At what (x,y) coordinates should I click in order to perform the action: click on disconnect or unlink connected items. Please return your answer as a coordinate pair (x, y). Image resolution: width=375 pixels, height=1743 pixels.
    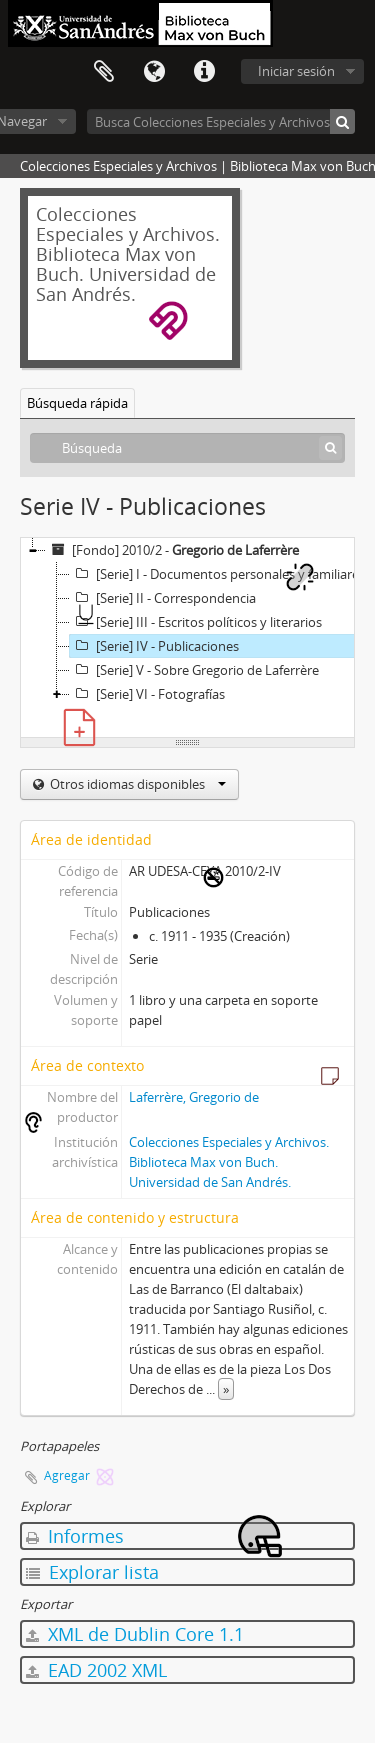
    Looking at the image, I should click on (300, 577).